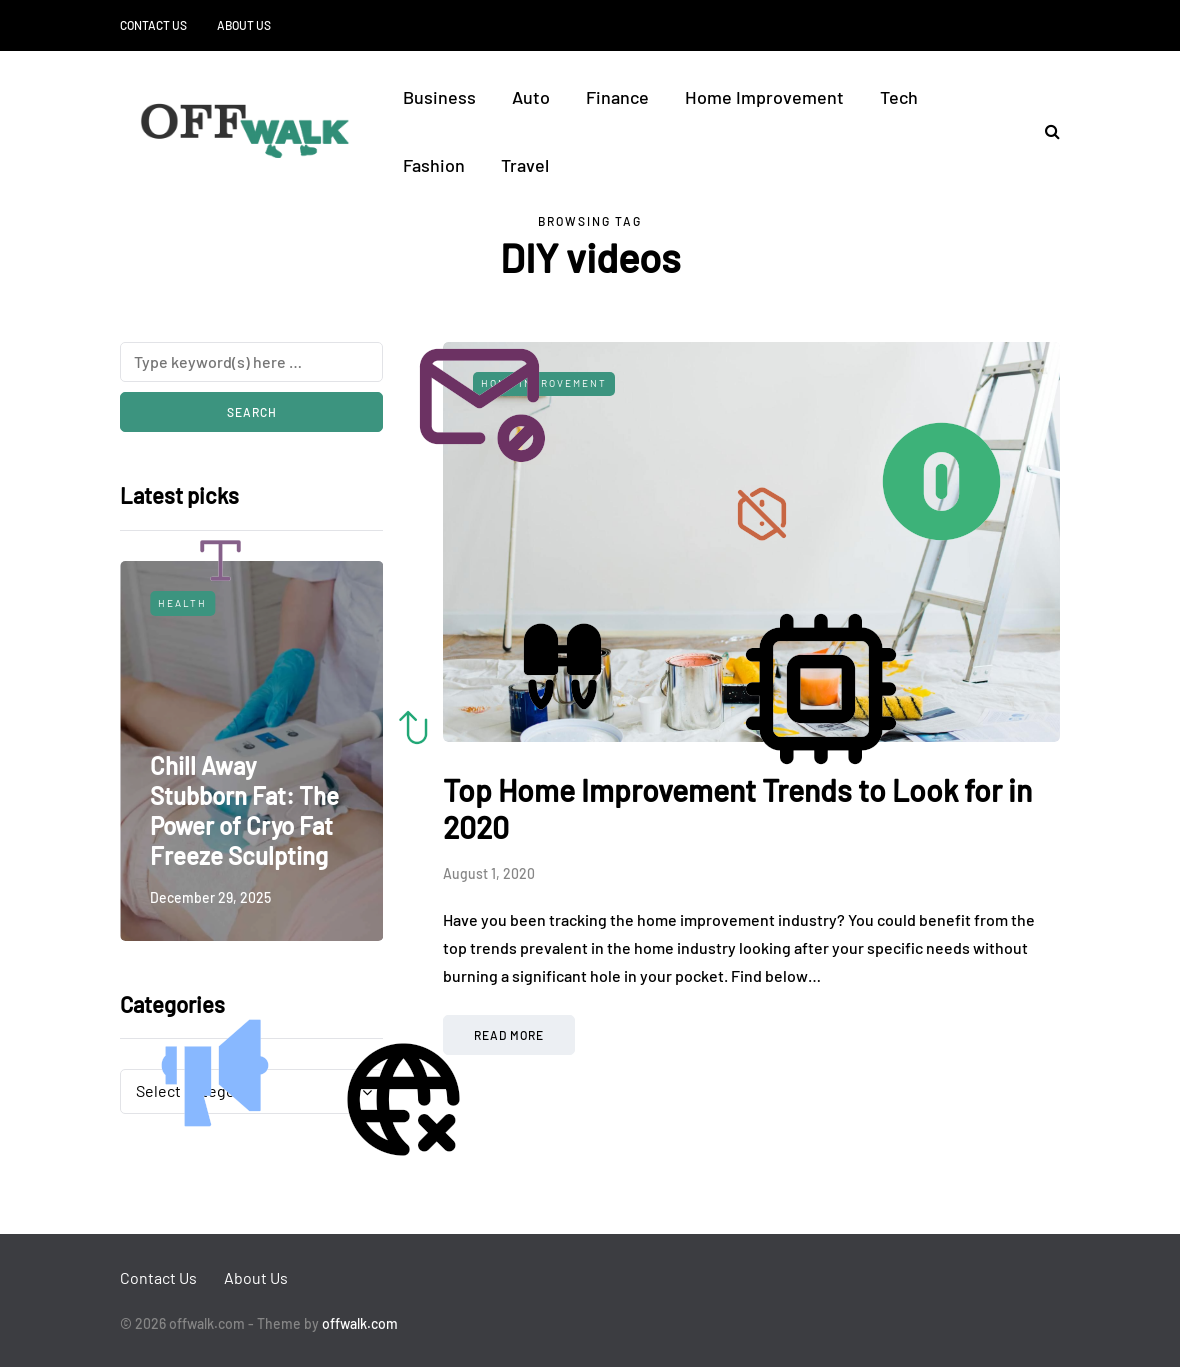 This screenshot has height=1367, width=1180. What do you see at coordinates (414, 727) in the screenshot?
I see `undo or go back to previous state` at bounding box center [414, 727].